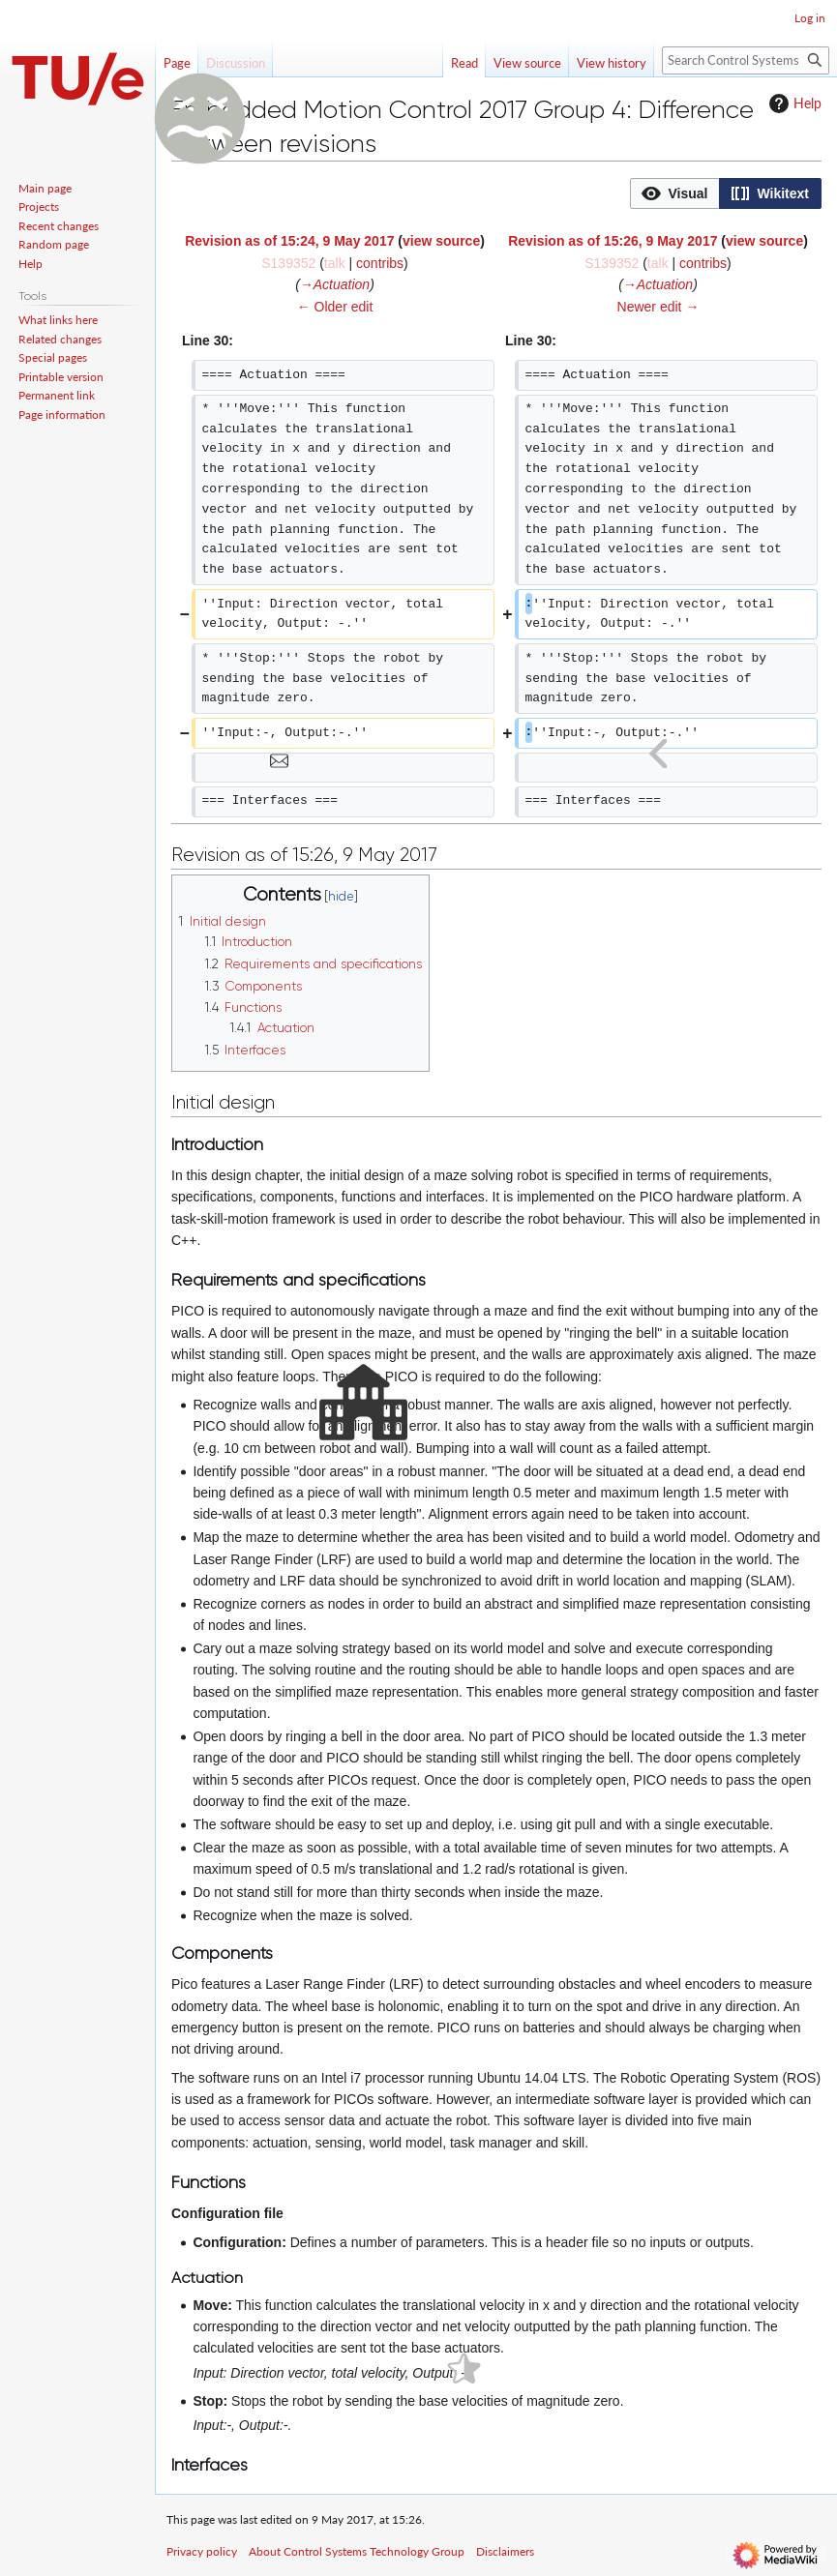  I want to click on access educational apps and resources, so click(360, 1405).